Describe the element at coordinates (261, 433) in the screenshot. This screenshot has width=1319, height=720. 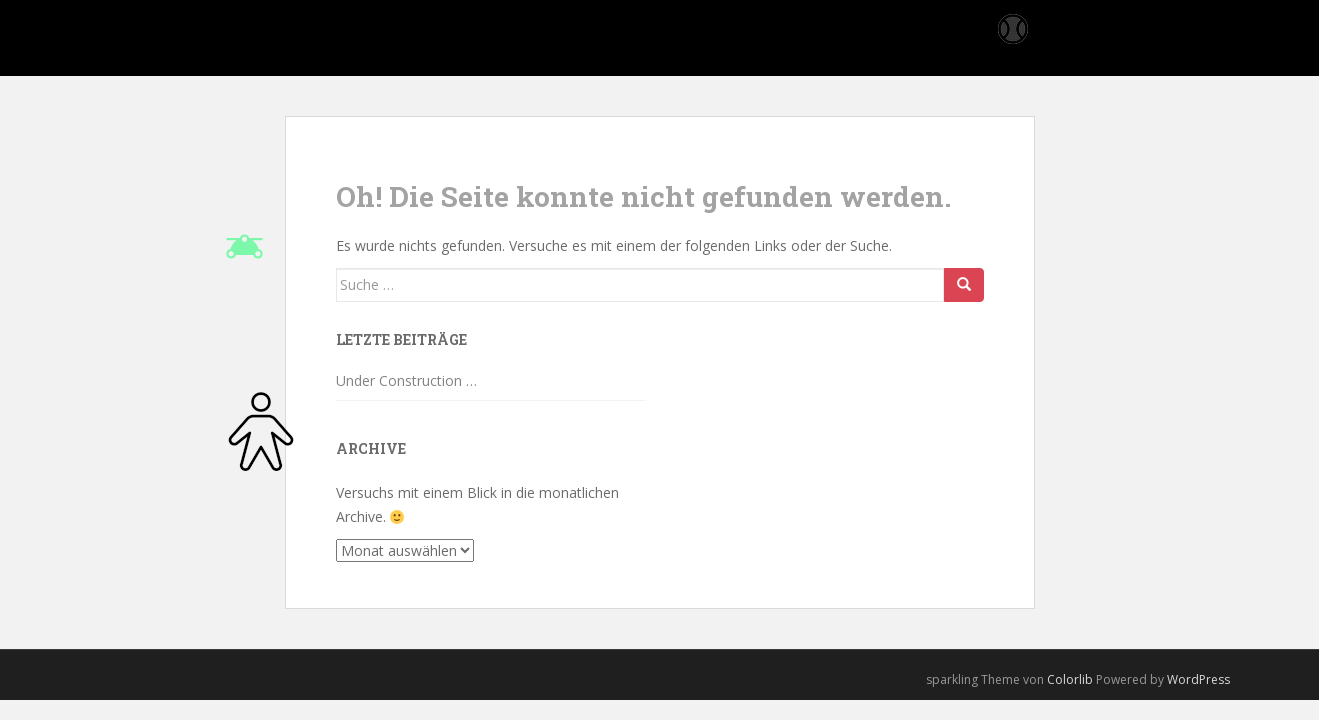
I see `view your profile` at that location.